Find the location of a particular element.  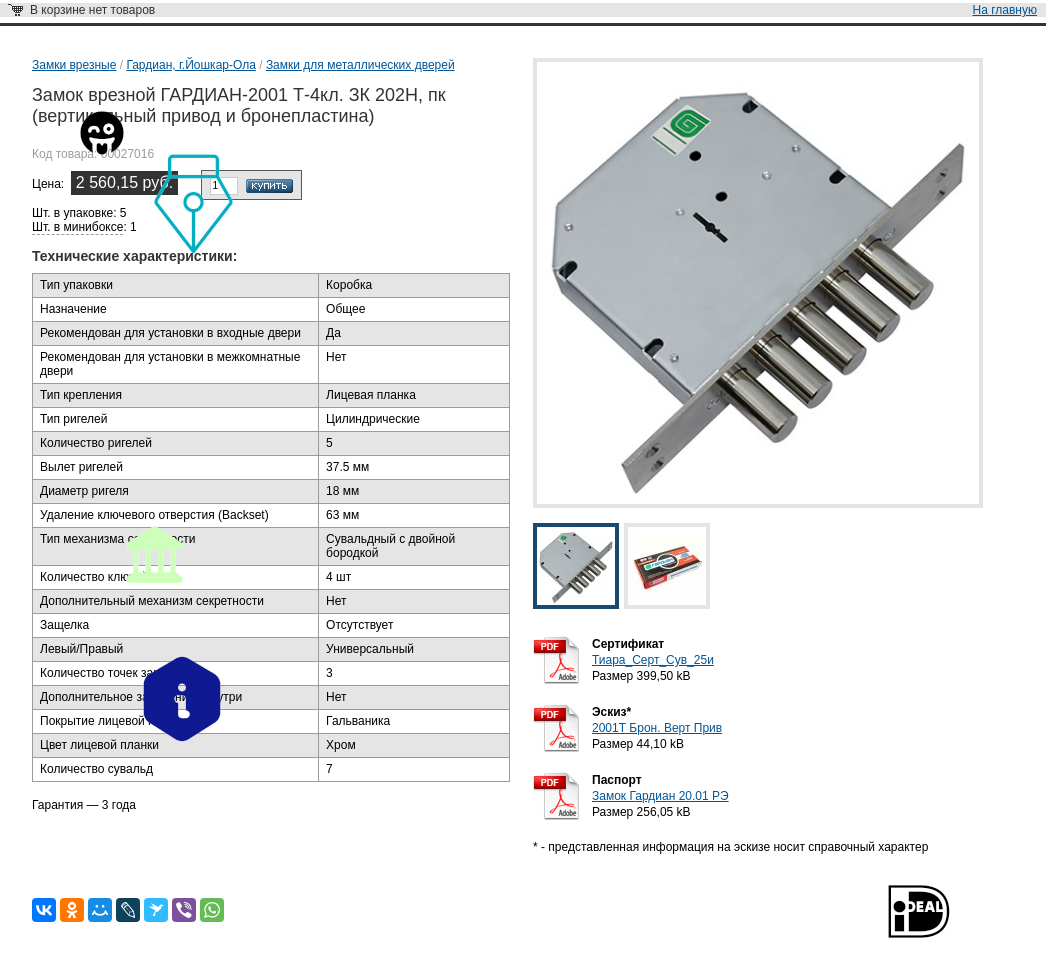

view nearby landmarks or points of interest is located at coordinates (154, 554).